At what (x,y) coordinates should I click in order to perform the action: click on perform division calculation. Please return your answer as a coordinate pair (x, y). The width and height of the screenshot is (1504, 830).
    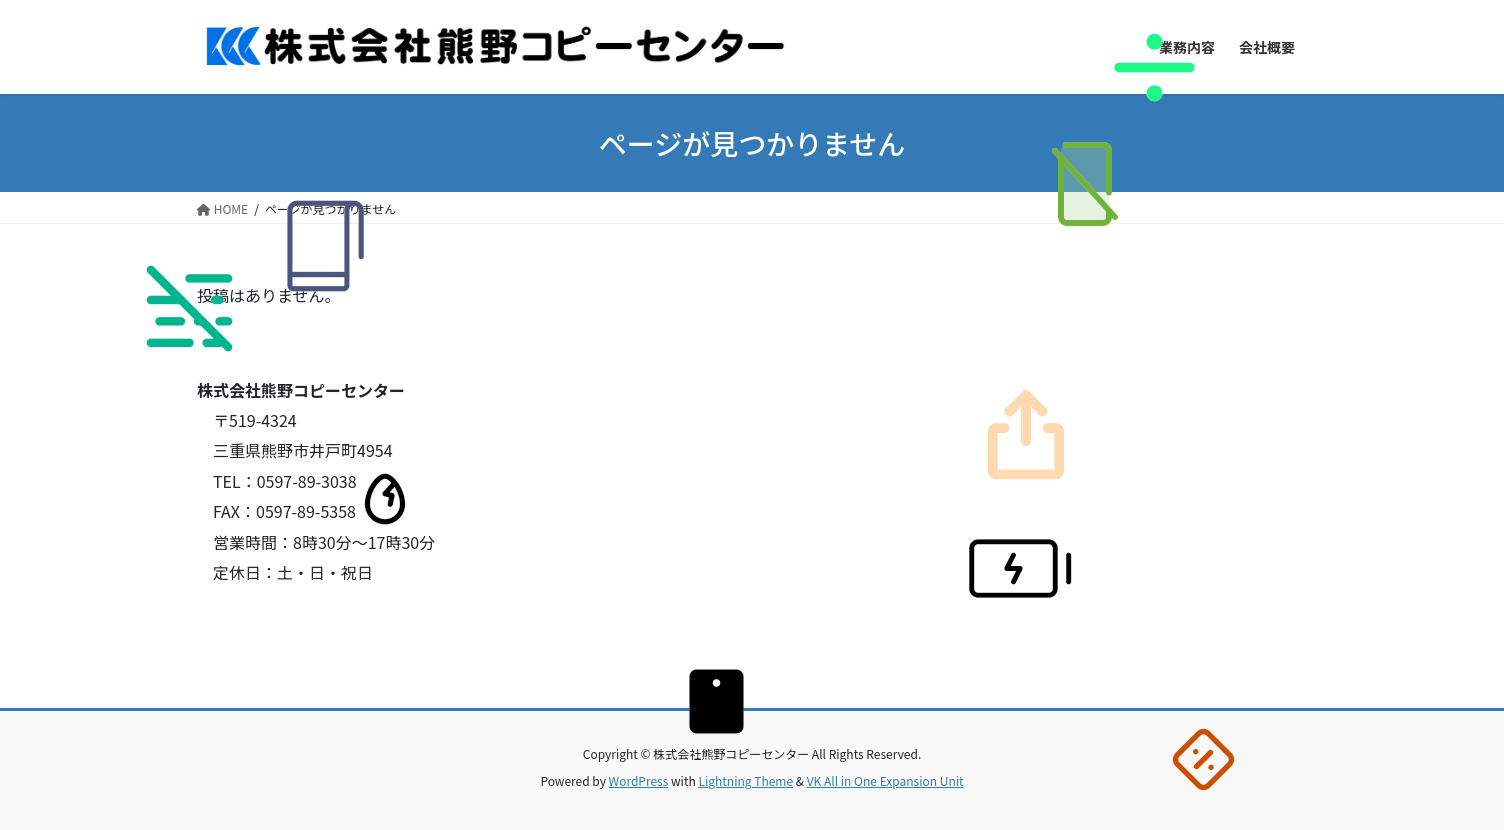
    Looking at the image, I should click on (1154, 67).